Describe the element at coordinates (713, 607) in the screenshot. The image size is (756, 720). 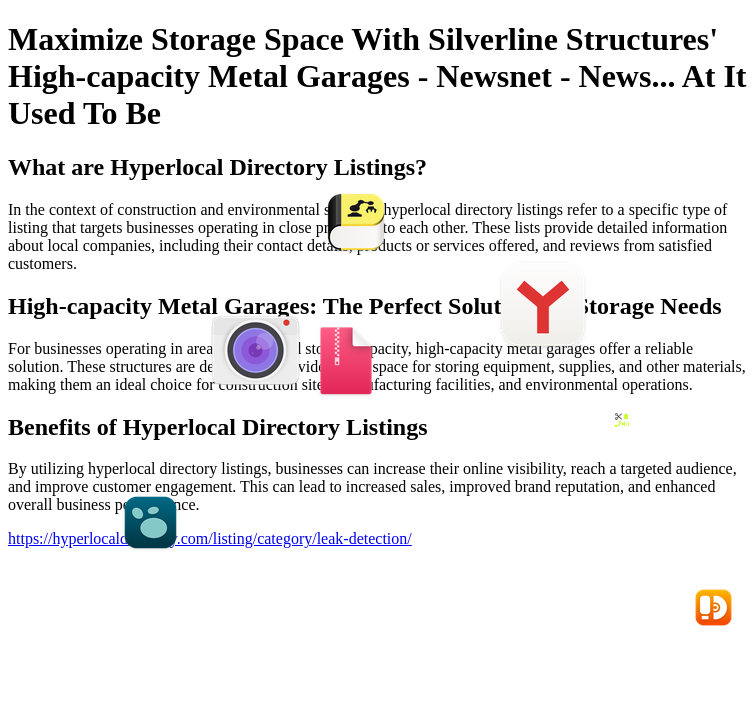
I see `open impression, a disk image writing utility` at that location.